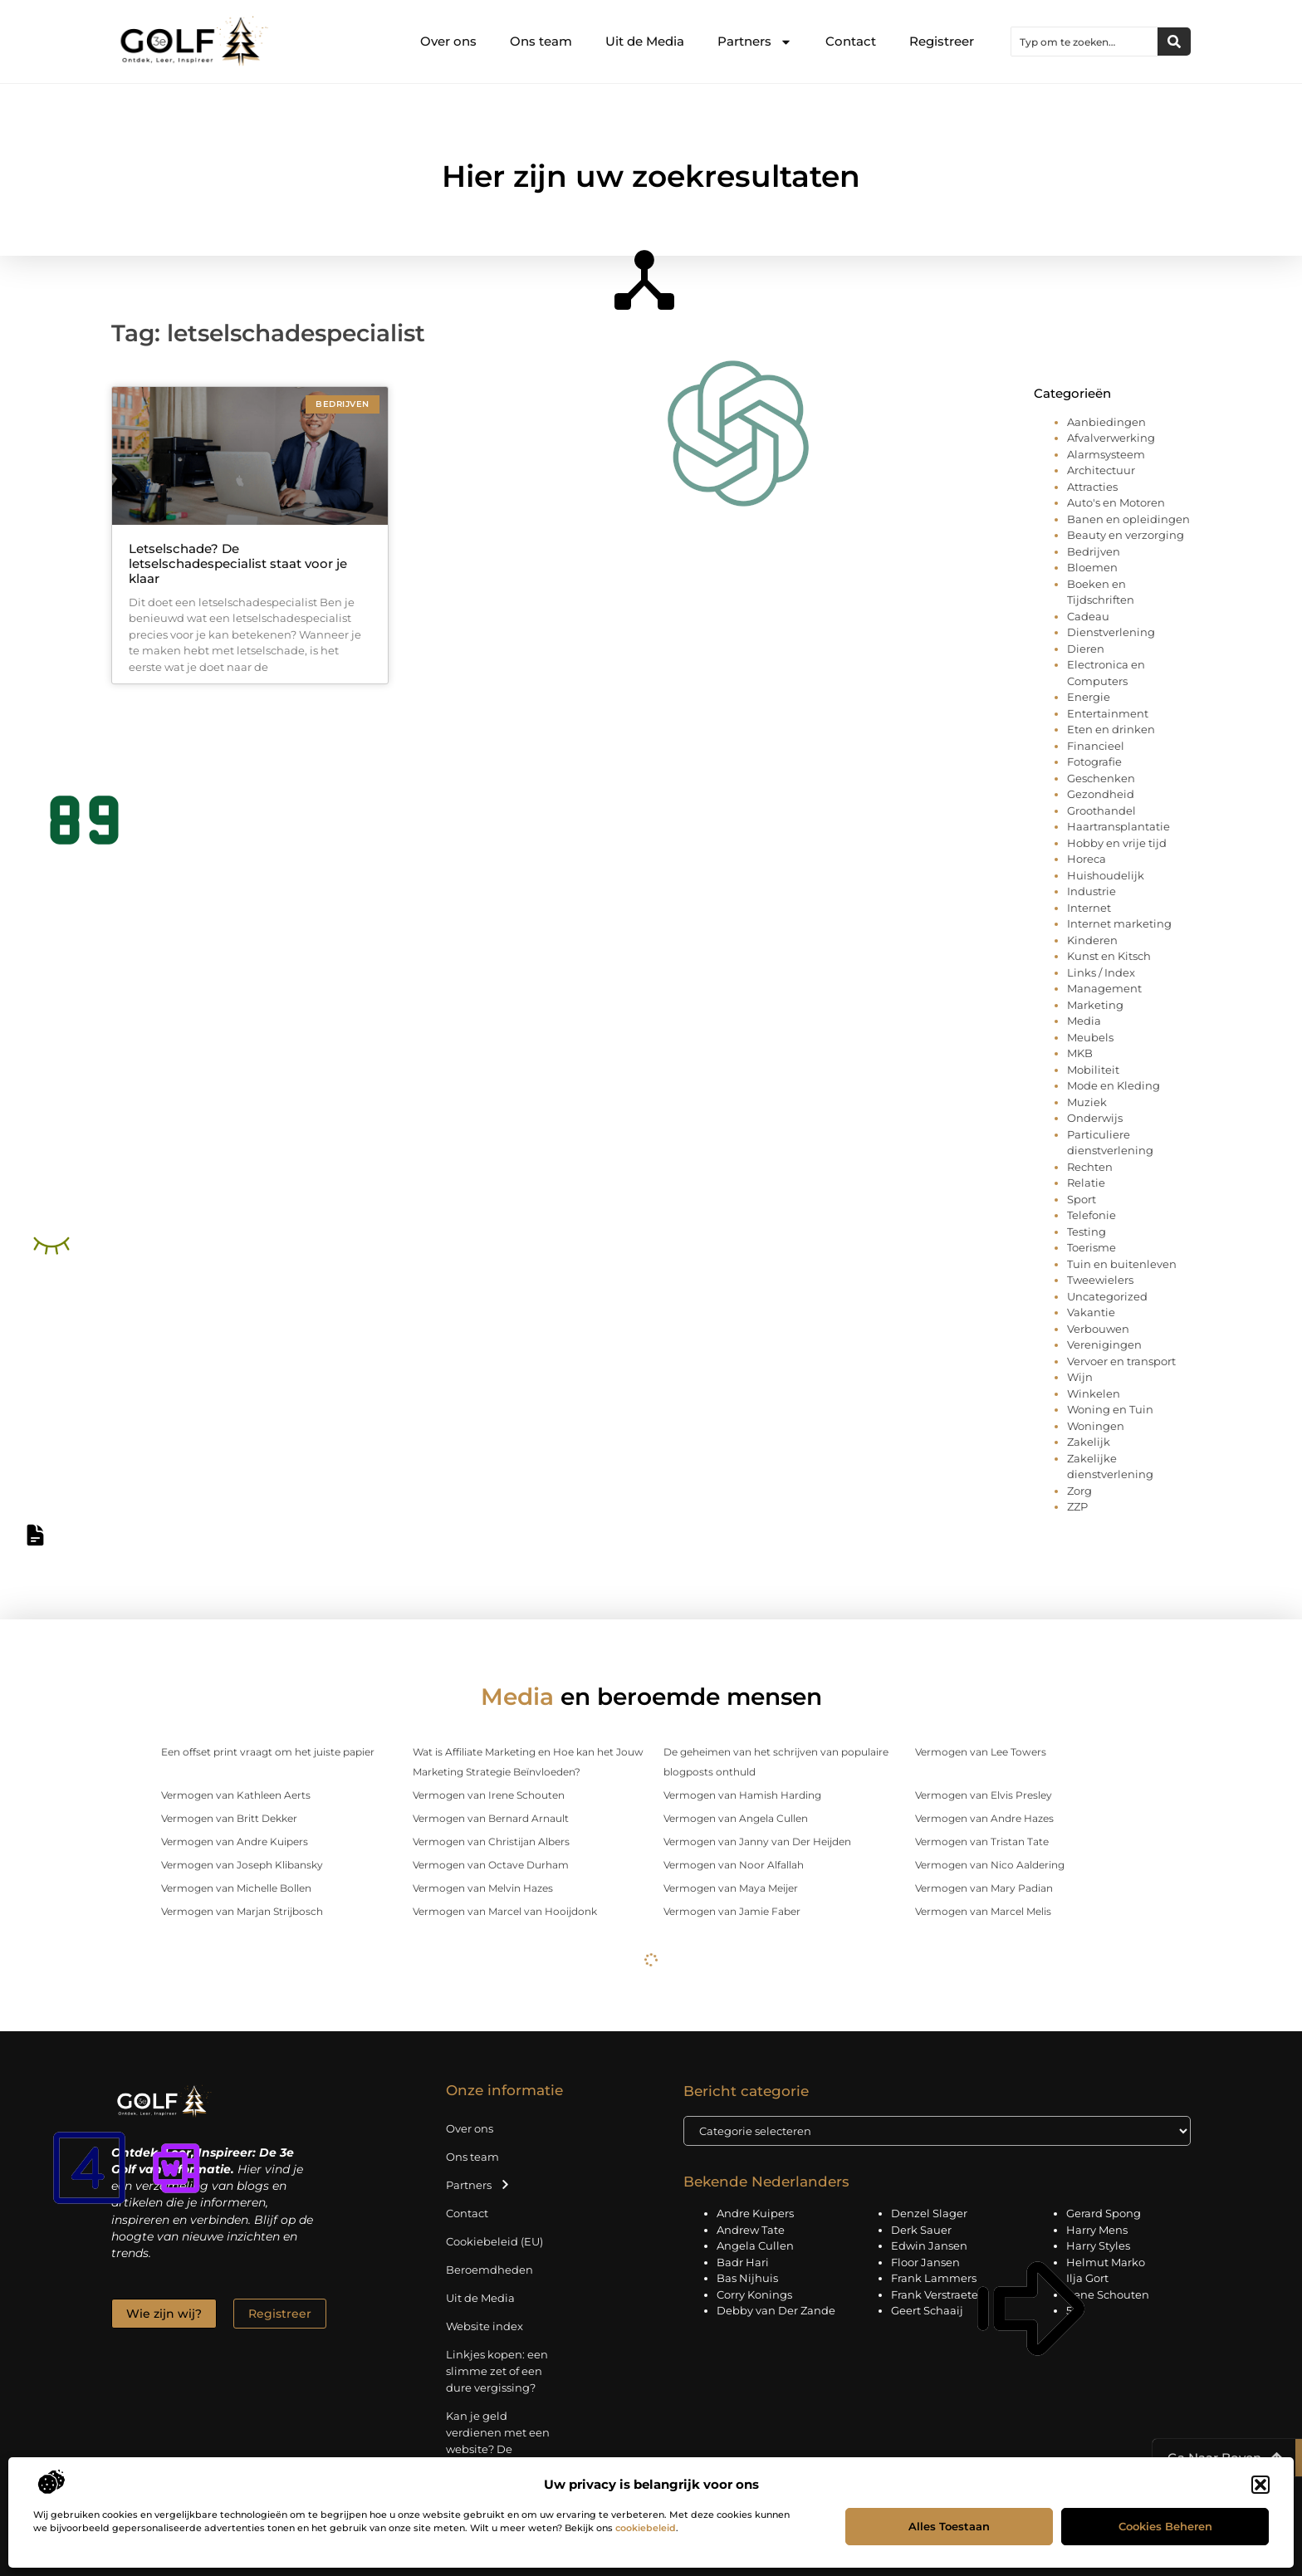 This screenshot has height=2576, width=1302. Describe the element at coordinates (84, 820) in the screenshot. I see `displays the number 89 as a count or badge indicator` at that location.